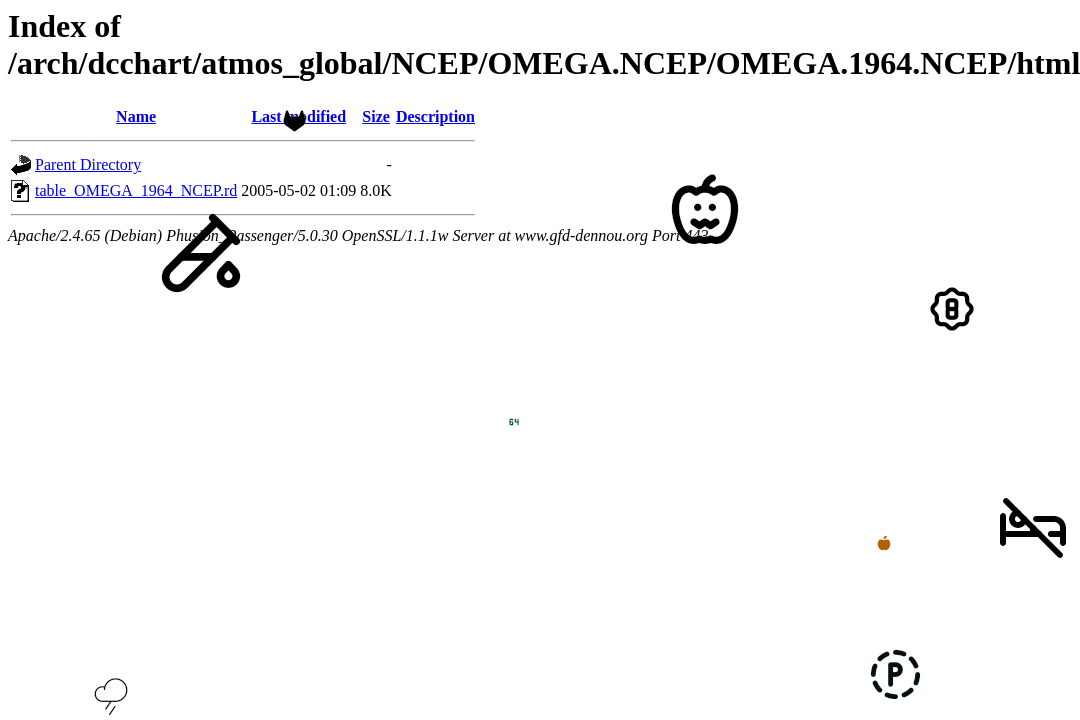 The image size is (1080, 720). Describe the element at coordinates (952, 309) in the screenshot. I see `indicates rank or position number 8` at that location.